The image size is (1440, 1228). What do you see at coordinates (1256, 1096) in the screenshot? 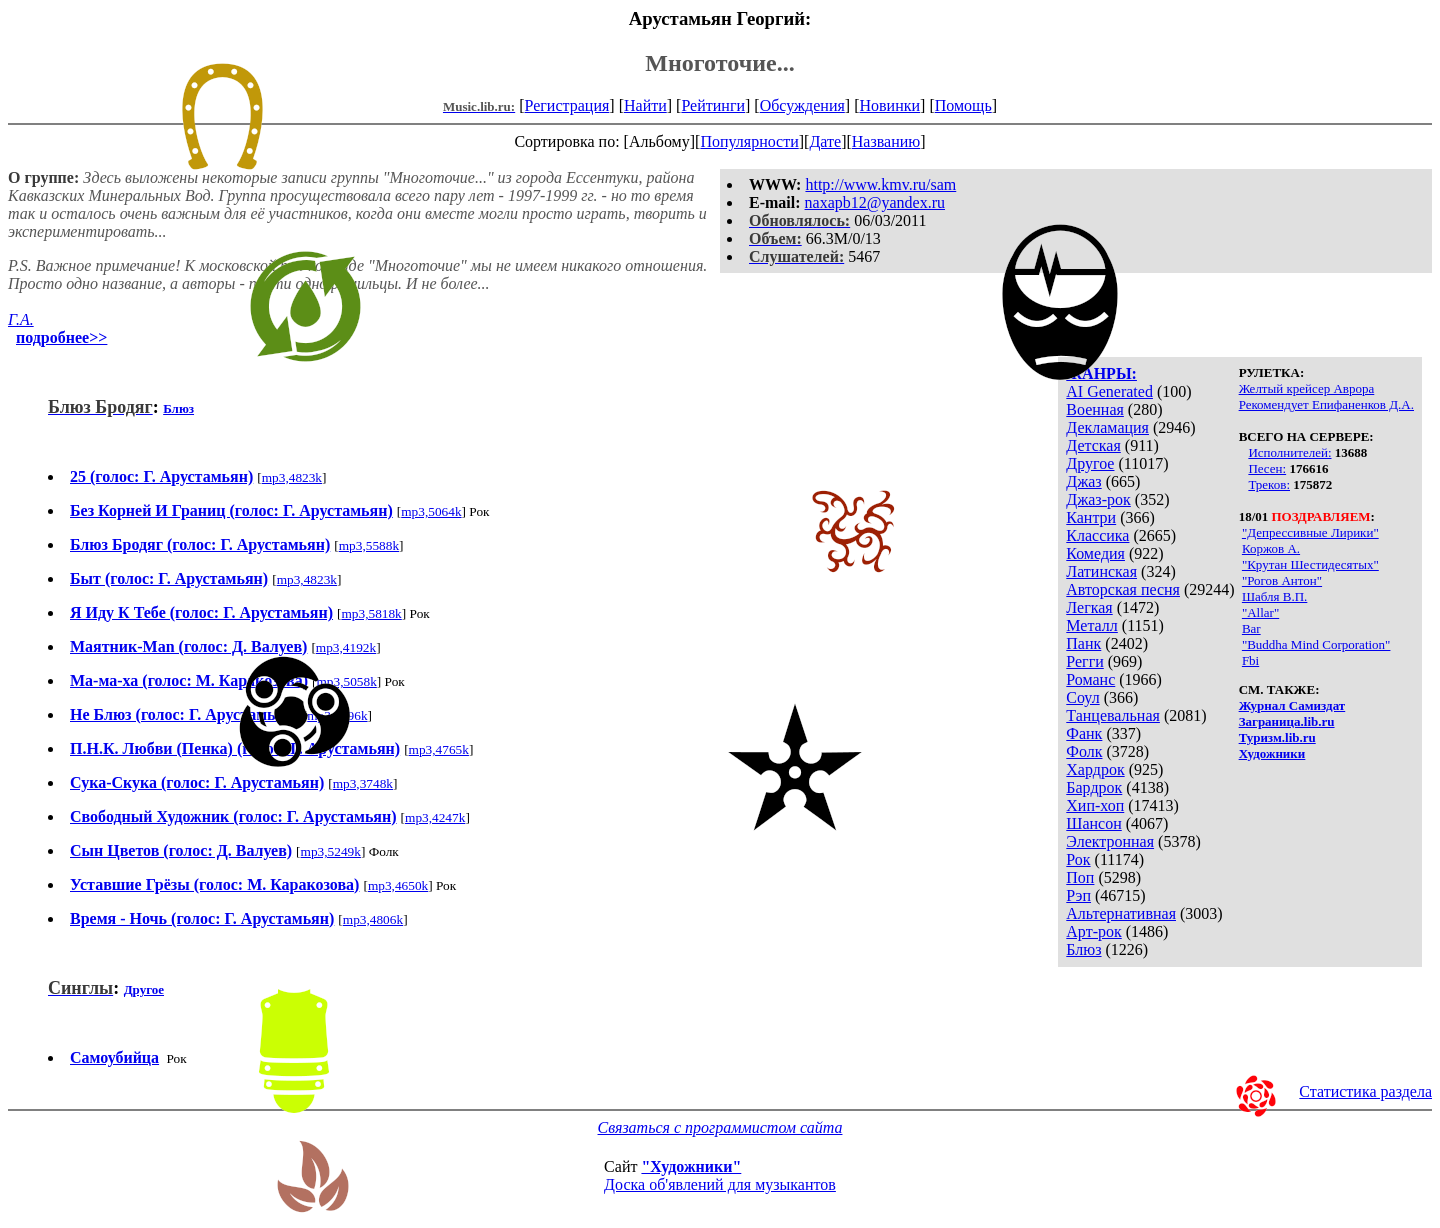
I see `indicates an oil or petroleum resource in a game` at bounding box center [1256, 1096].